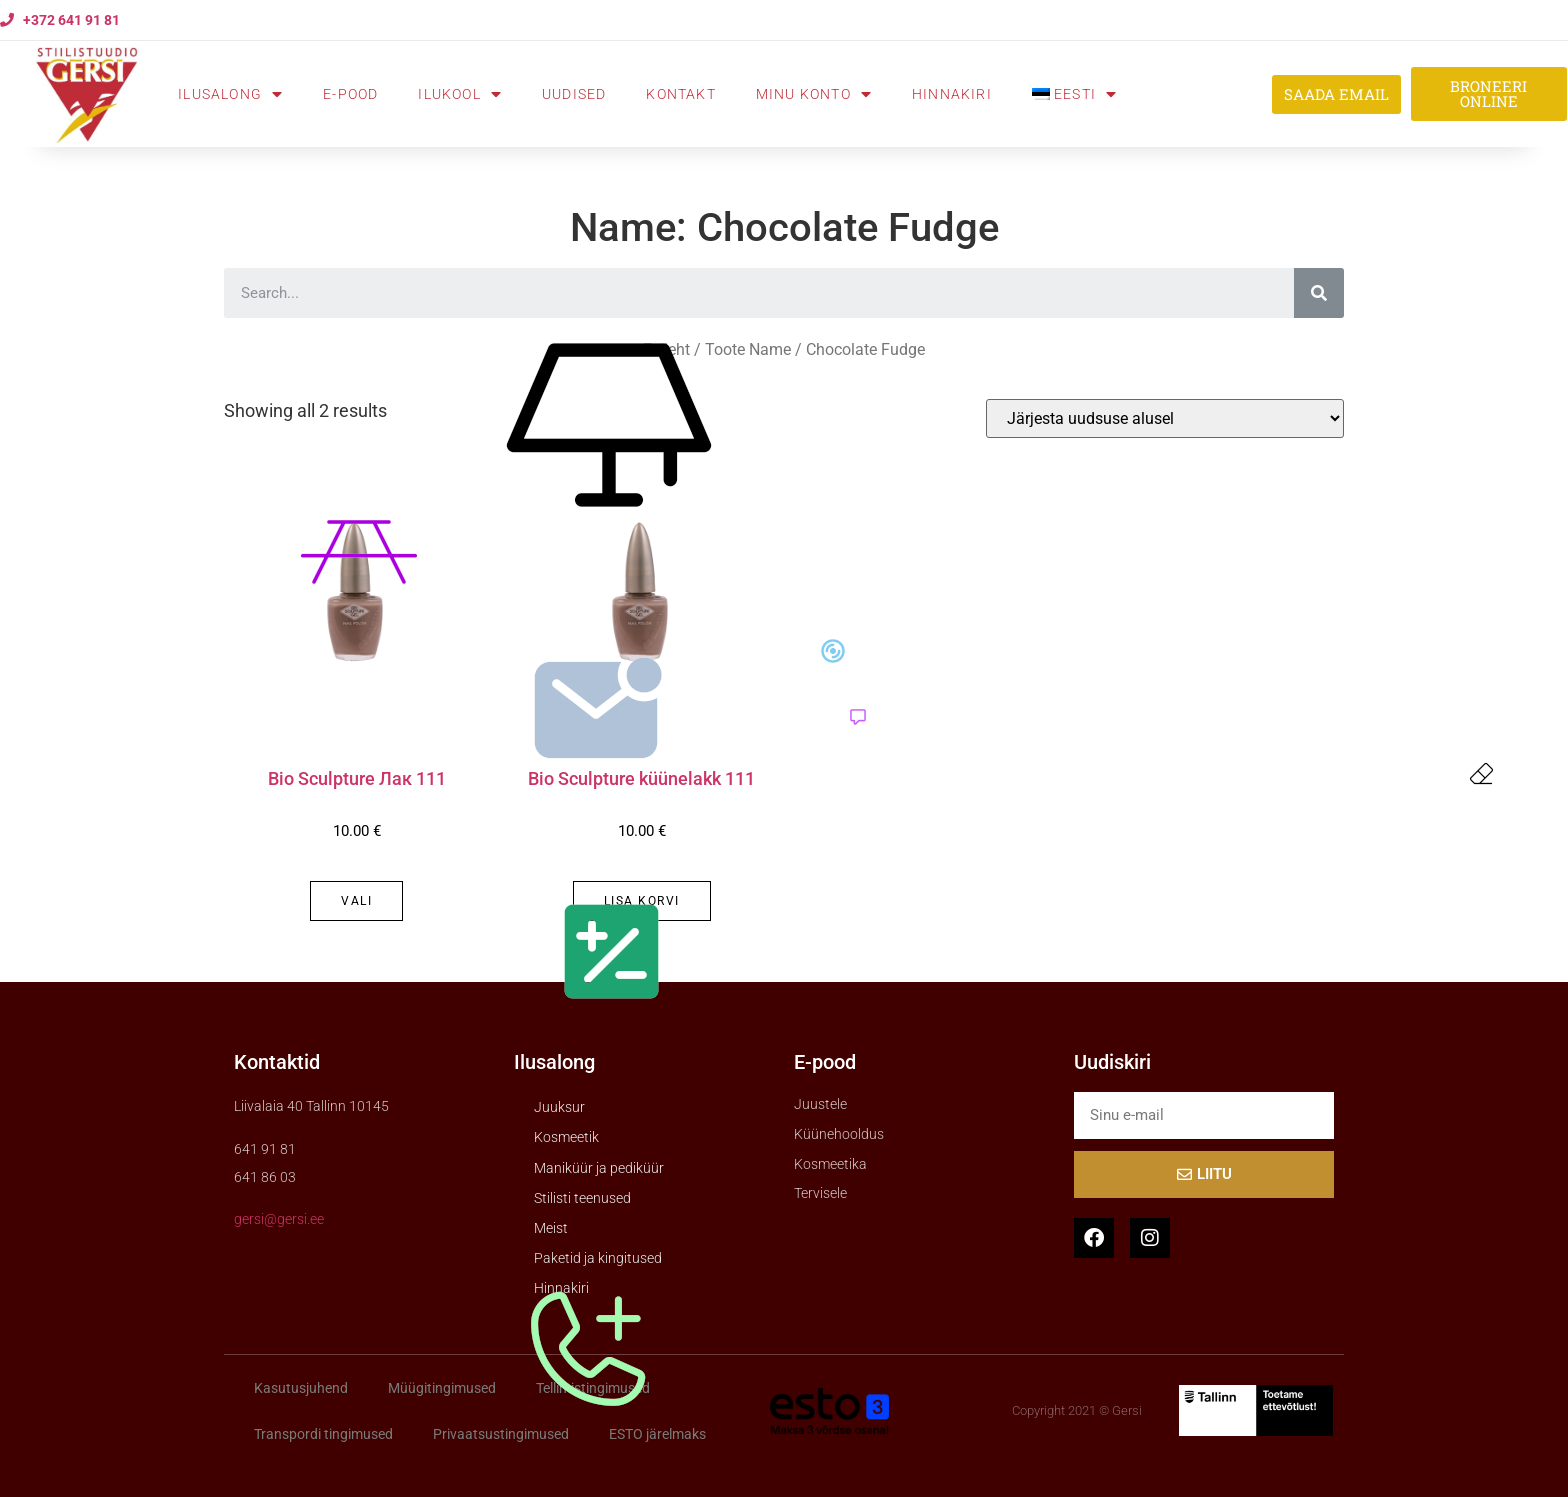 The image size is (1568, 1497). Describe the element at coordinates (609, 425) in the screenshot. I see `toggle desk lamp or reading light` at that location.